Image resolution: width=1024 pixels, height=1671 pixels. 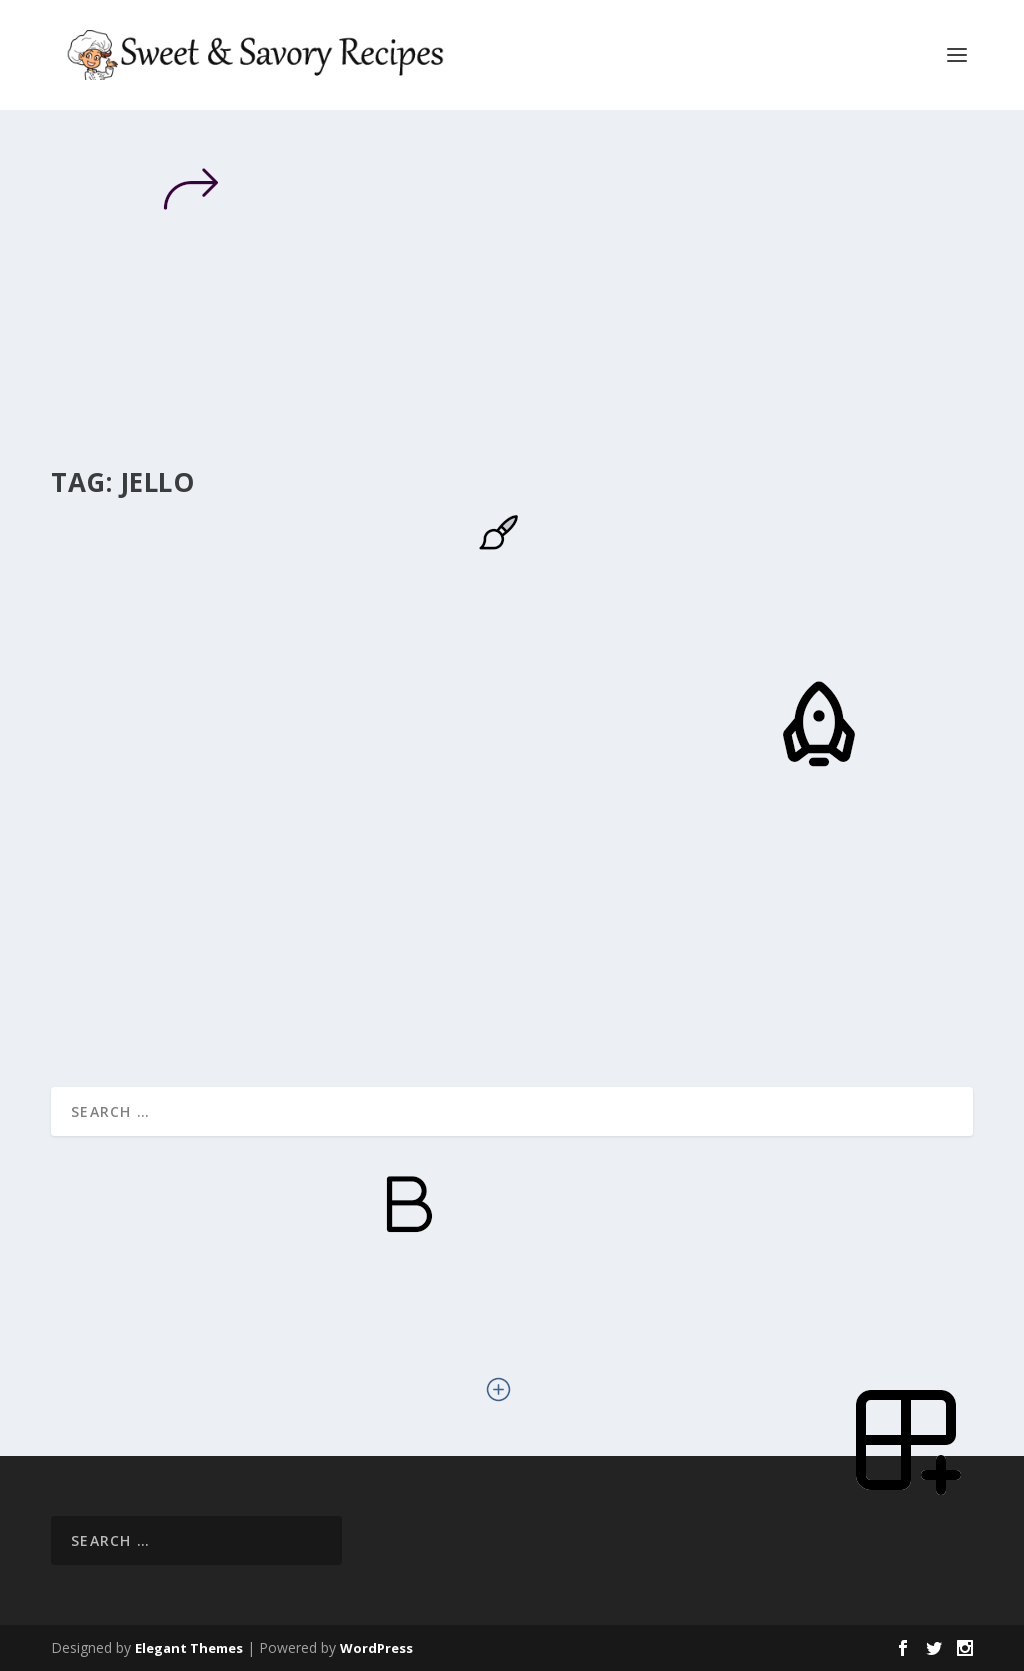 I want to click on add a new item, so click(x=498, y=1389).